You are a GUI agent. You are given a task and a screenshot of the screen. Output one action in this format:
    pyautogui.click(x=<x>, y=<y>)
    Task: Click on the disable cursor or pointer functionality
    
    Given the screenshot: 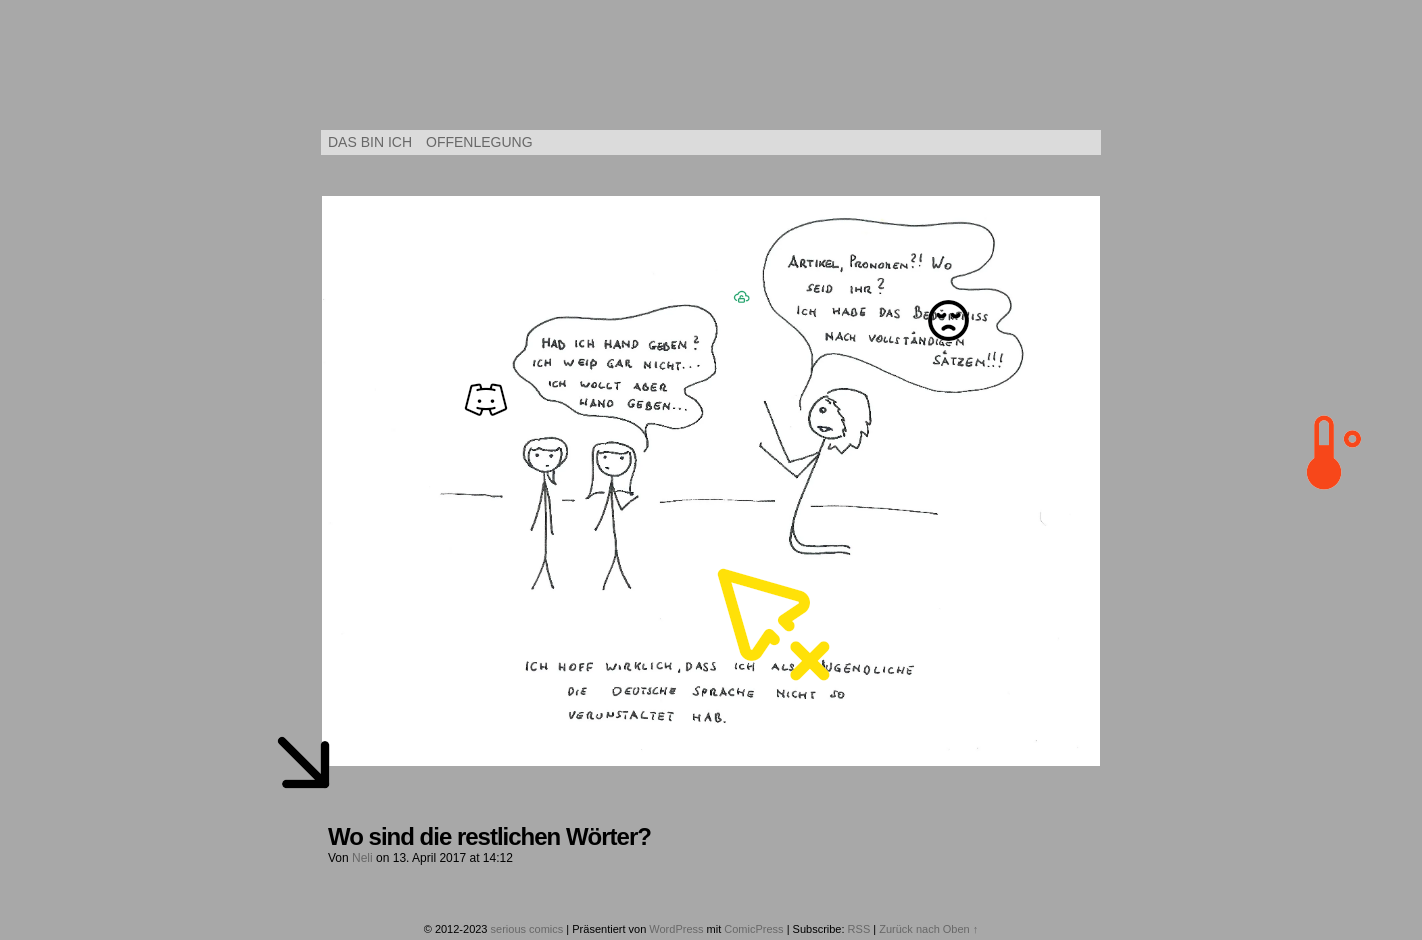 What is the action you would take?
    pyautogui.click(x=768, y=619)
    